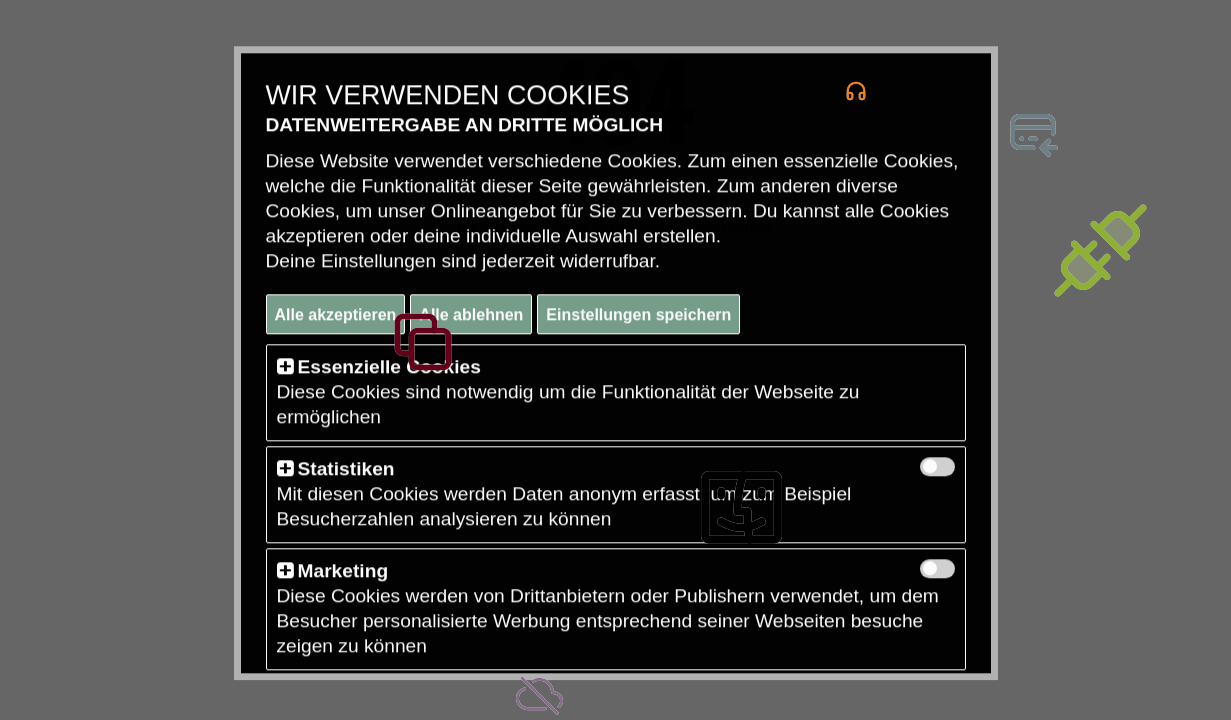 The image size is (1231, 720). I want to click on connect or manage device connections, so click(1100, 250).